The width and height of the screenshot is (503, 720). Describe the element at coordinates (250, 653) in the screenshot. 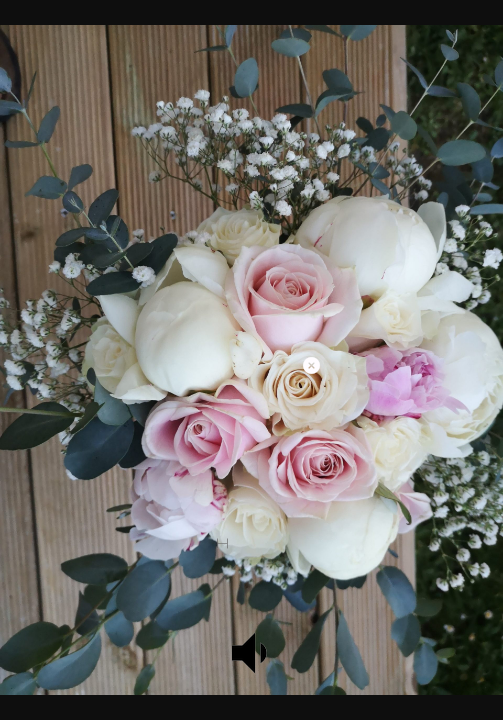

I see `decrease audio volume` at that location.